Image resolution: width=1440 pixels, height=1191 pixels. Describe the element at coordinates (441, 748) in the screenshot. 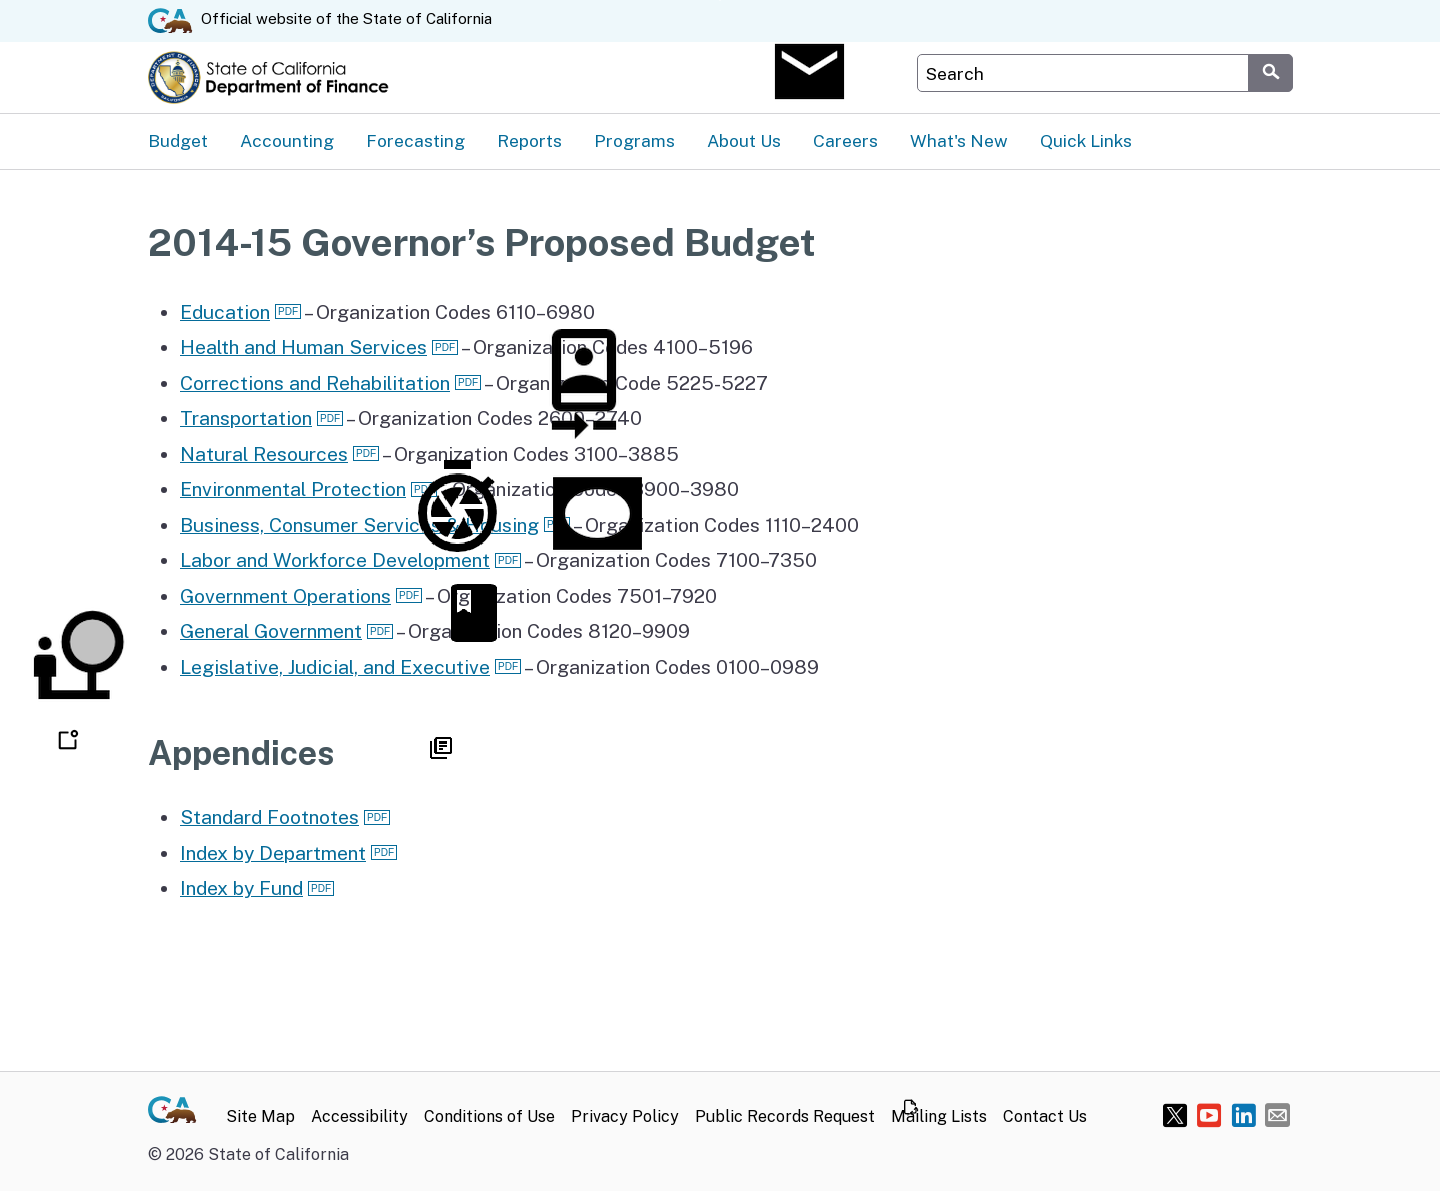

I see `access your document library` at that location.